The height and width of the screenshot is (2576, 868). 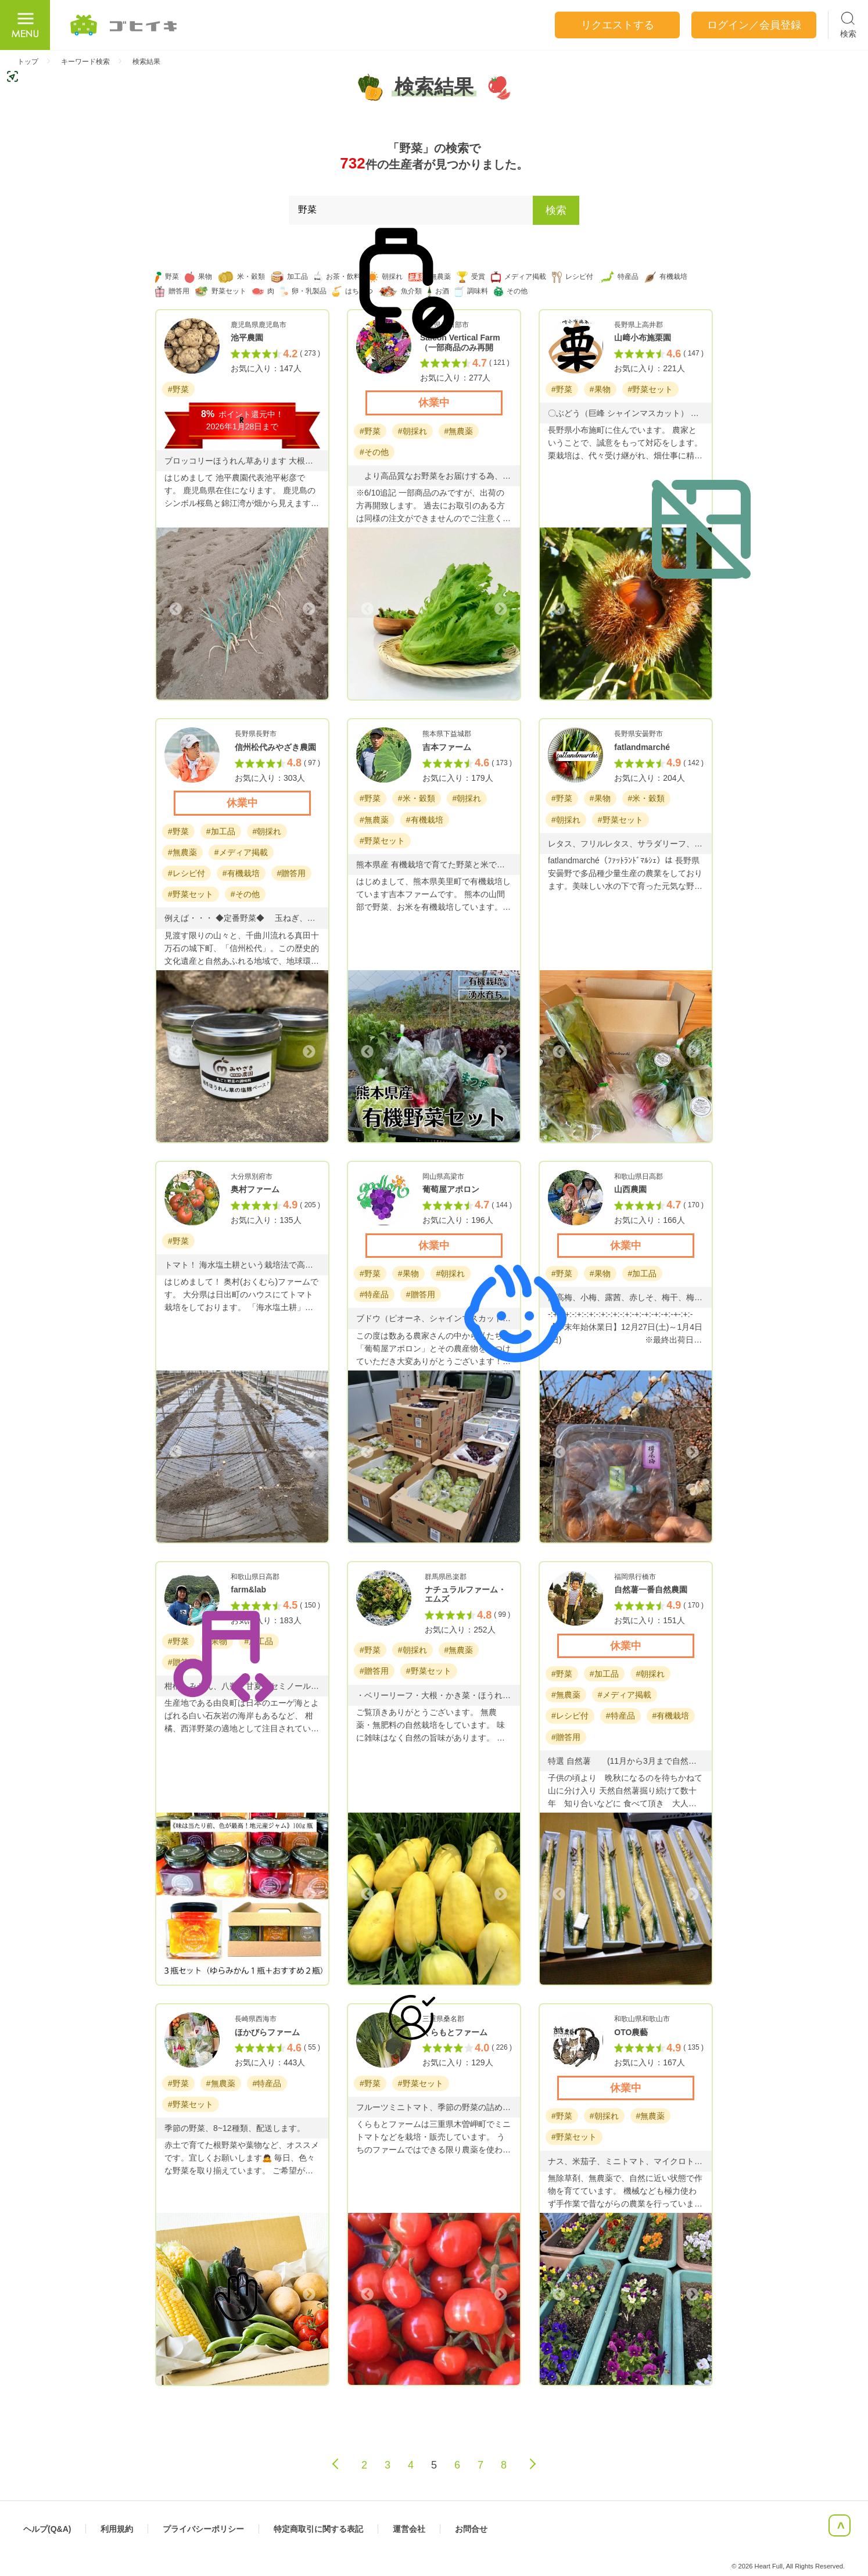 I want to click on indicates a rating or review section, so click(x=242, y=420).